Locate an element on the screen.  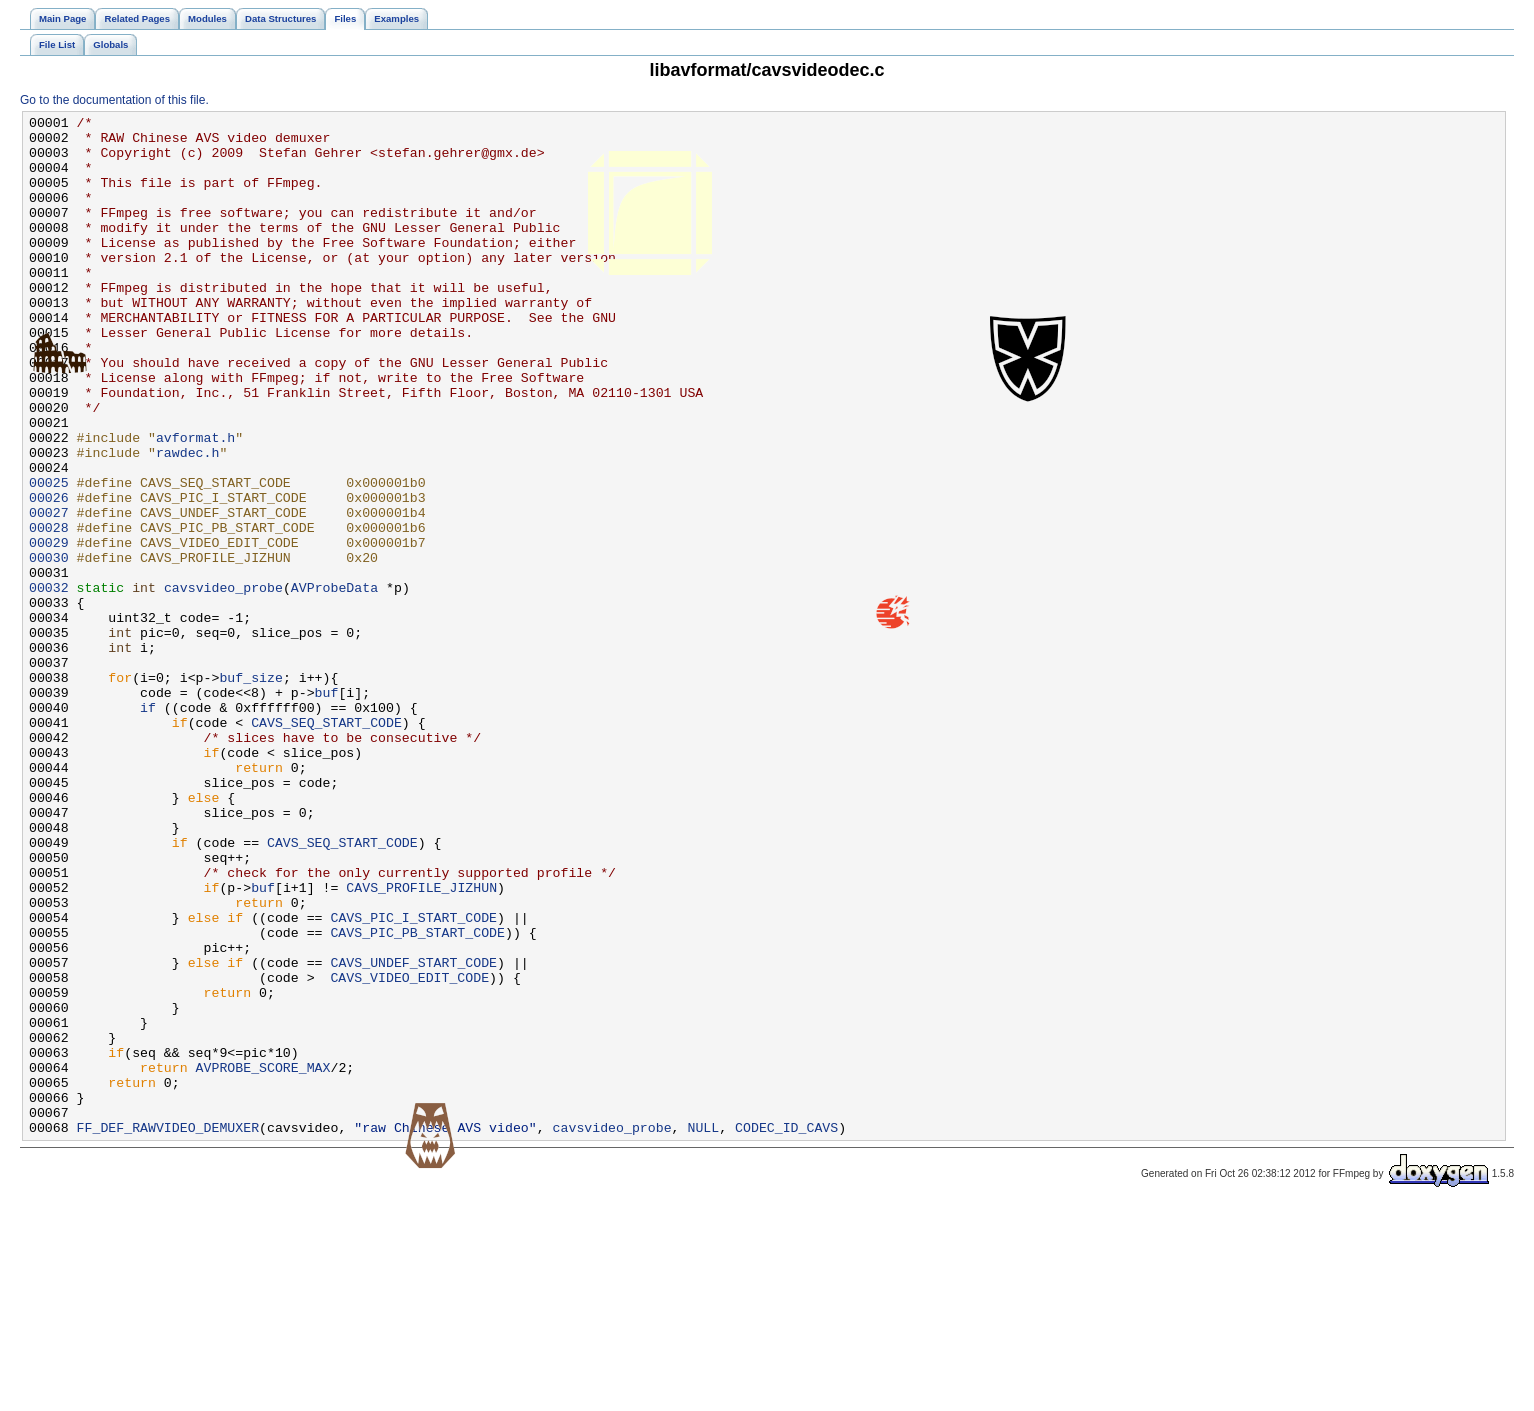
view historical landmarks or monuments is located at coordinates (60, 353).